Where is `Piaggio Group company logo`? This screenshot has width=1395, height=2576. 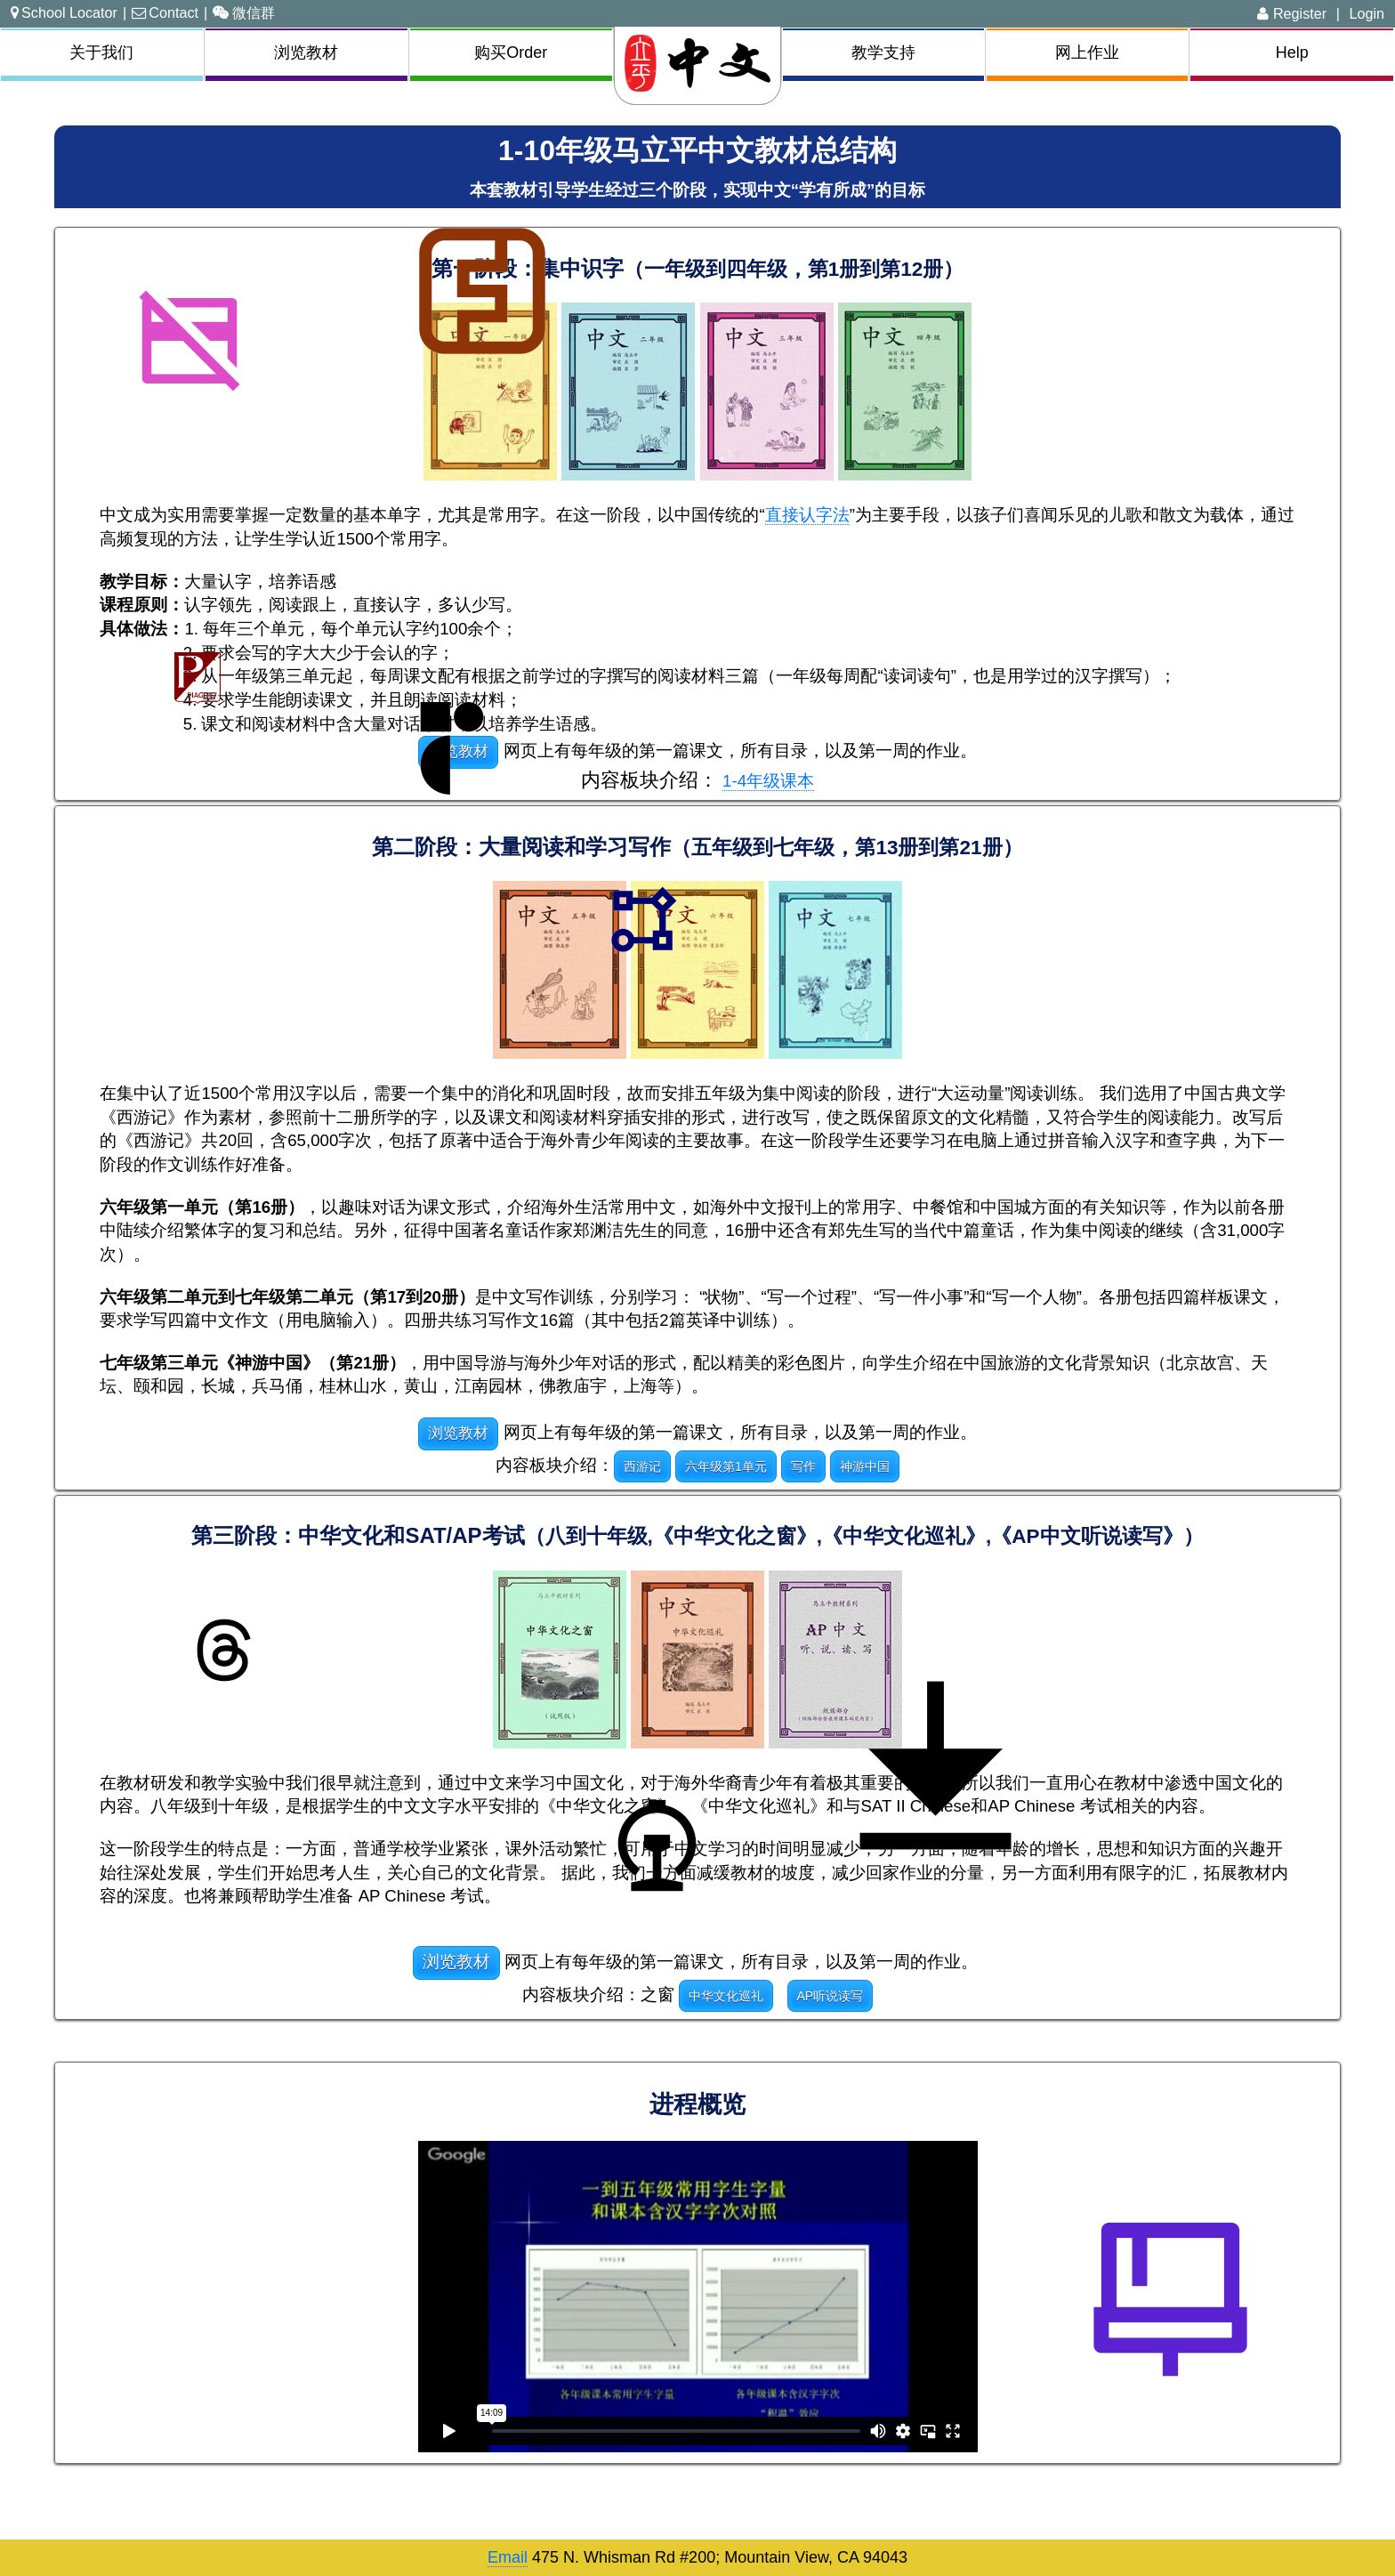
Piaggio Group company logo is located at coordinates (198, 678).